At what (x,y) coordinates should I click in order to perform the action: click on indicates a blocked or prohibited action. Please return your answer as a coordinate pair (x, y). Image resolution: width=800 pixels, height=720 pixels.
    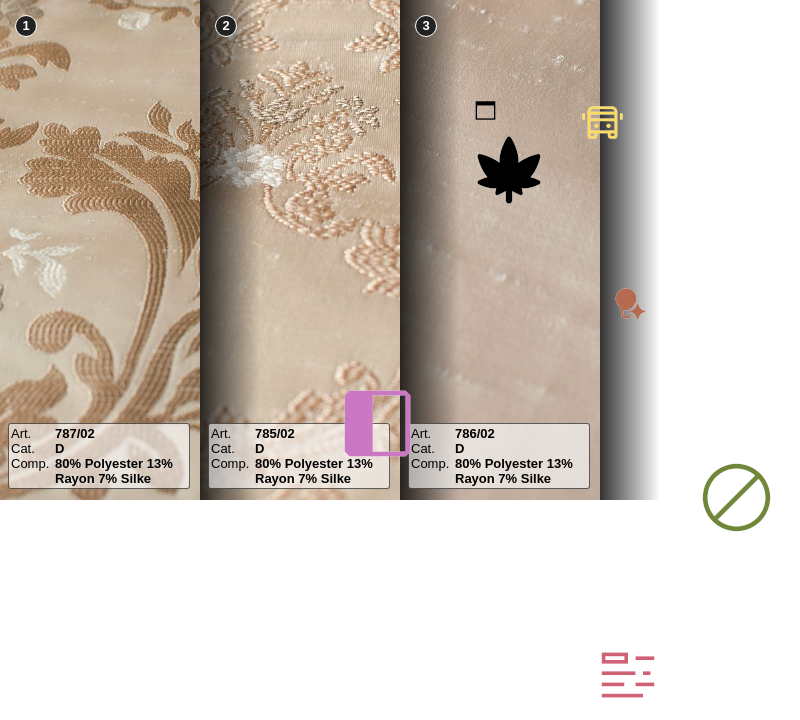
    Looking at the image, I should click on (736, 497).